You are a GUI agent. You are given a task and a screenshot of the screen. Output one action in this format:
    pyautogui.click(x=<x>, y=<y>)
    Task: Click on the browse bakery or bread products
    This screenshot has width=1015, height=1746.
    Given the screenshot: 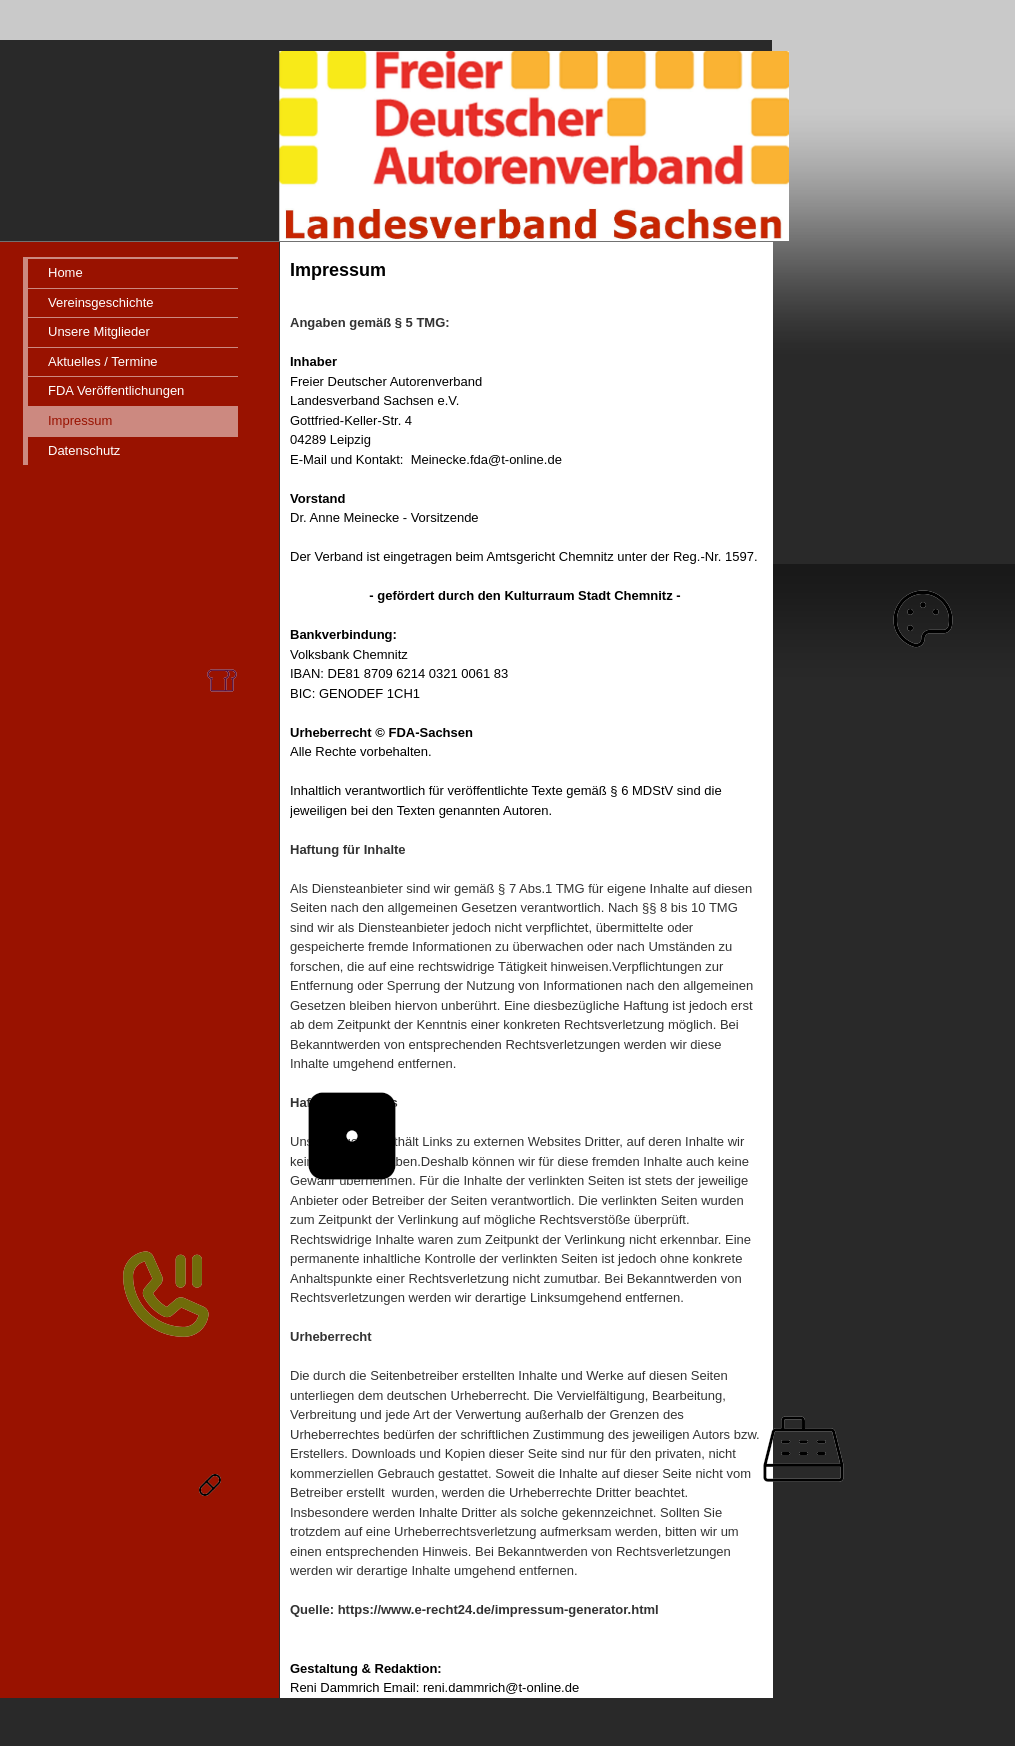 What is the action you would take?
    pyautogui.click(x=222, y=680)
    